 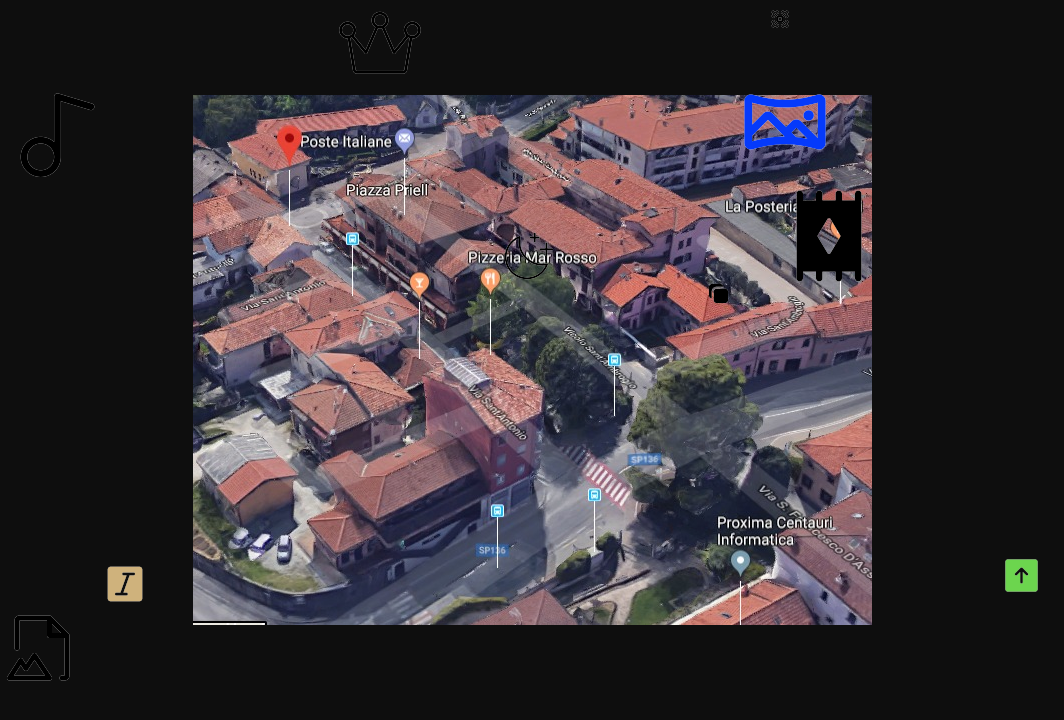 I want to click on access music or audio player, so click(x=57, y=133).